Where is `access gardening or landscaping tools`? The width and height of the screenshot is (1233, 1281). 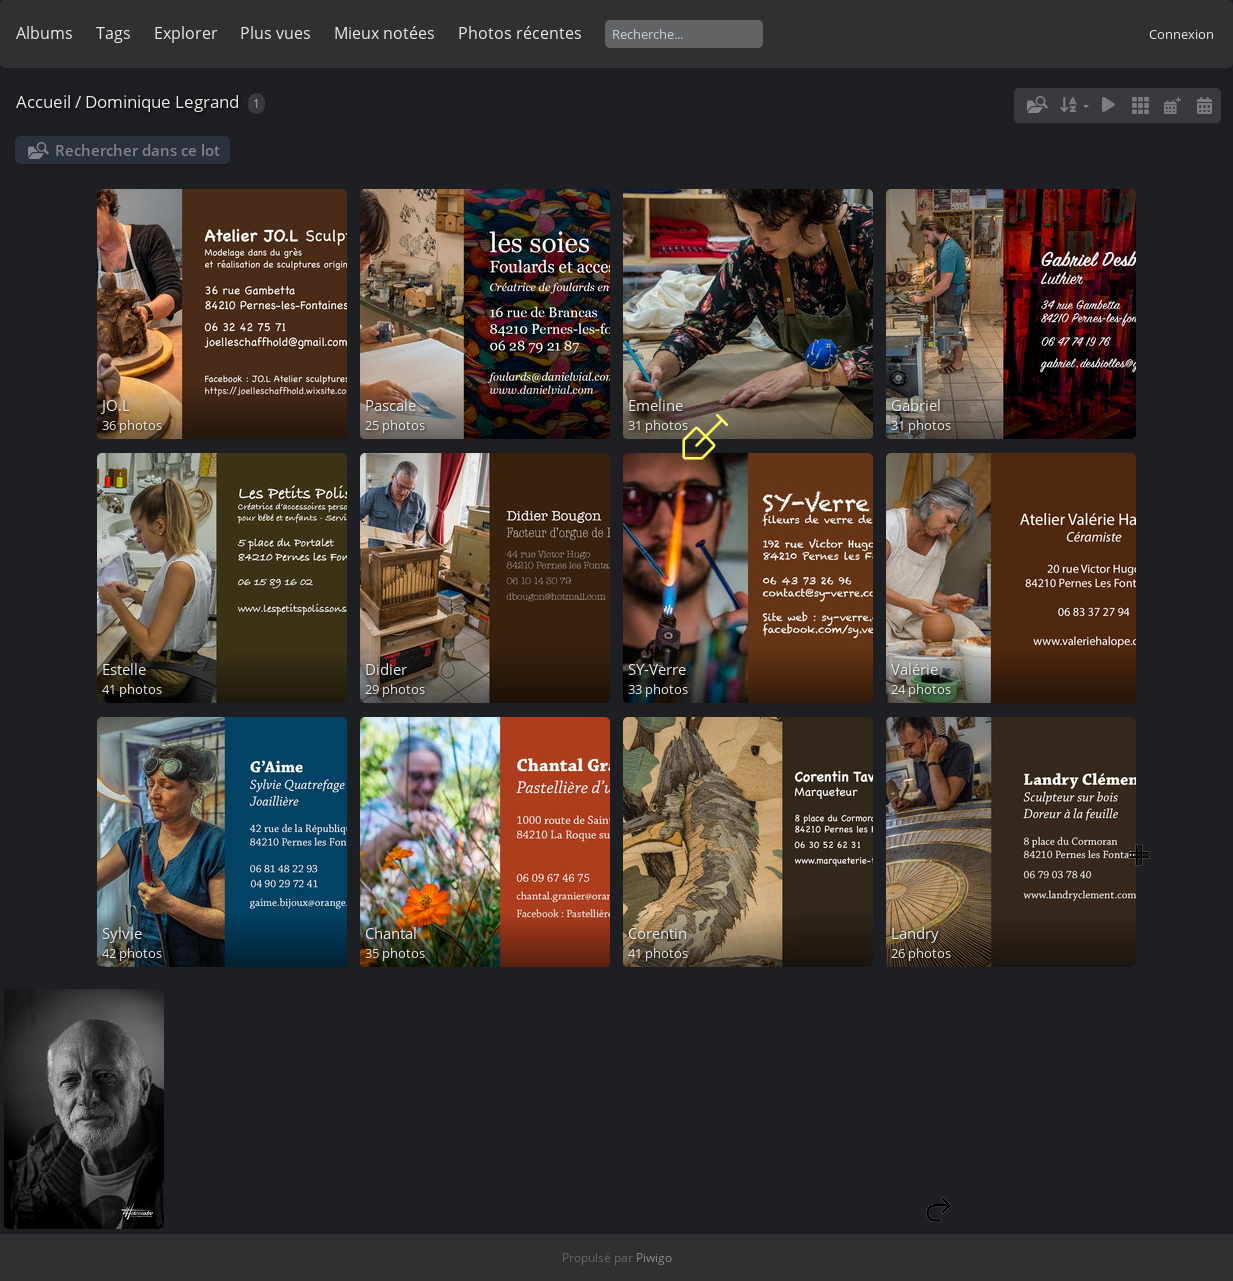 access gardening or landscaping tools is located at coordinates (704, 437).